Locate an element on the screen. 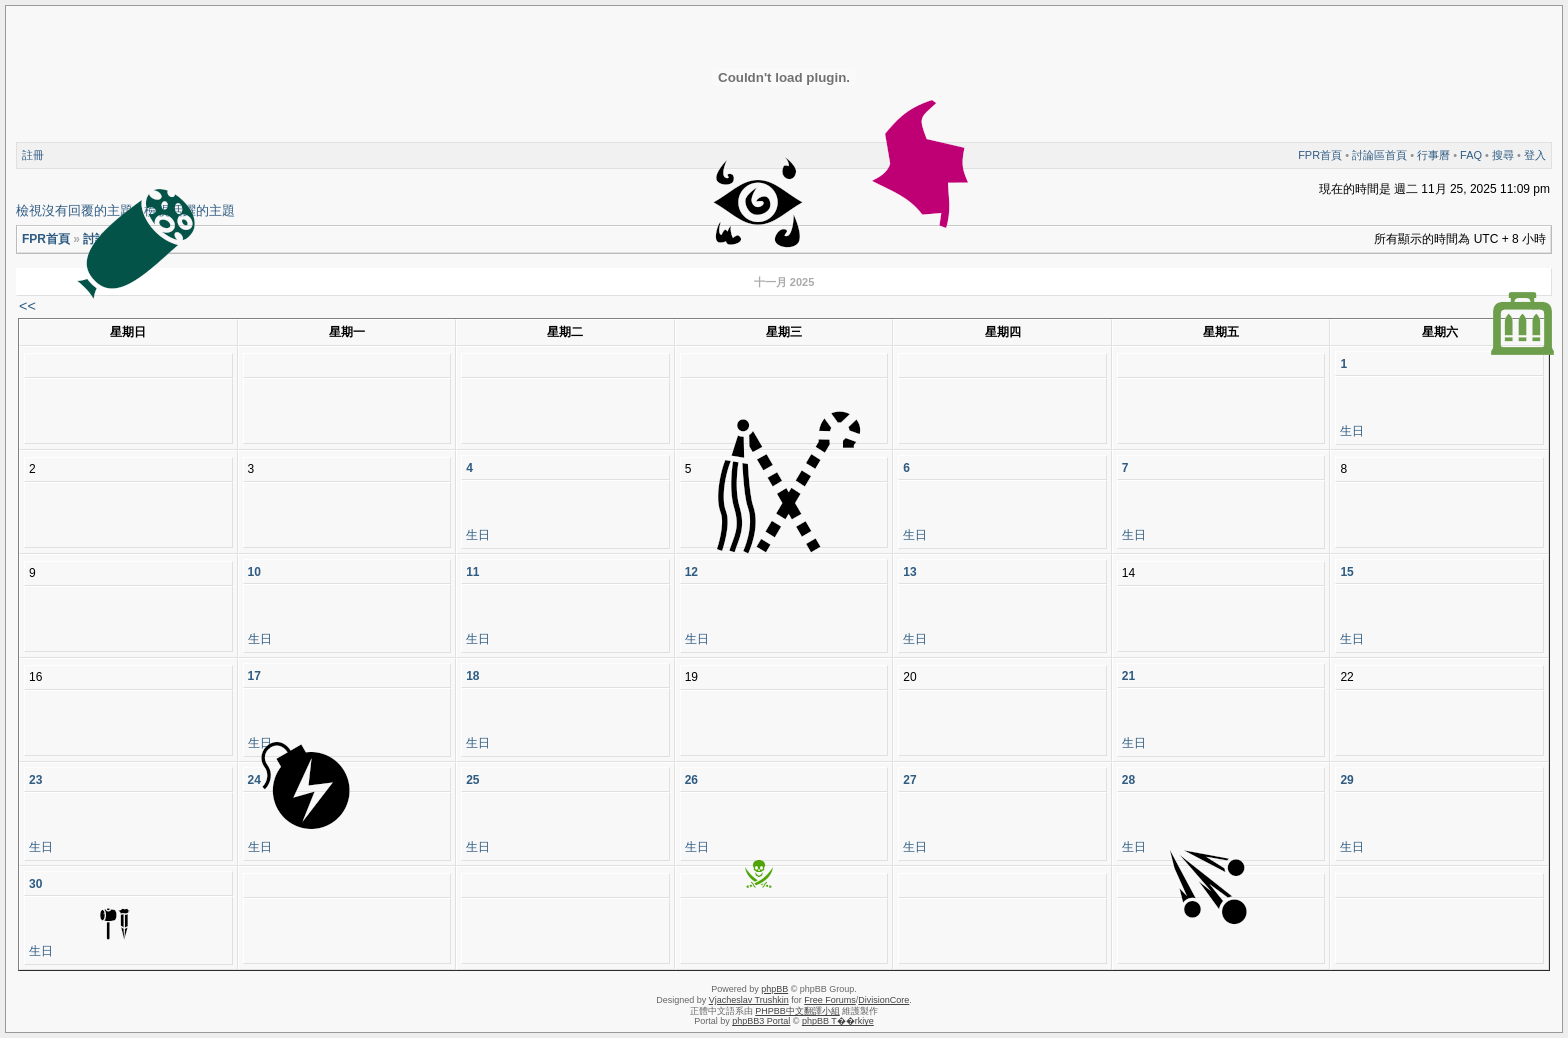 This screenshot has height=1038, width=1568. activate an explosive or power attack ability is located at coordinates (305, 785).